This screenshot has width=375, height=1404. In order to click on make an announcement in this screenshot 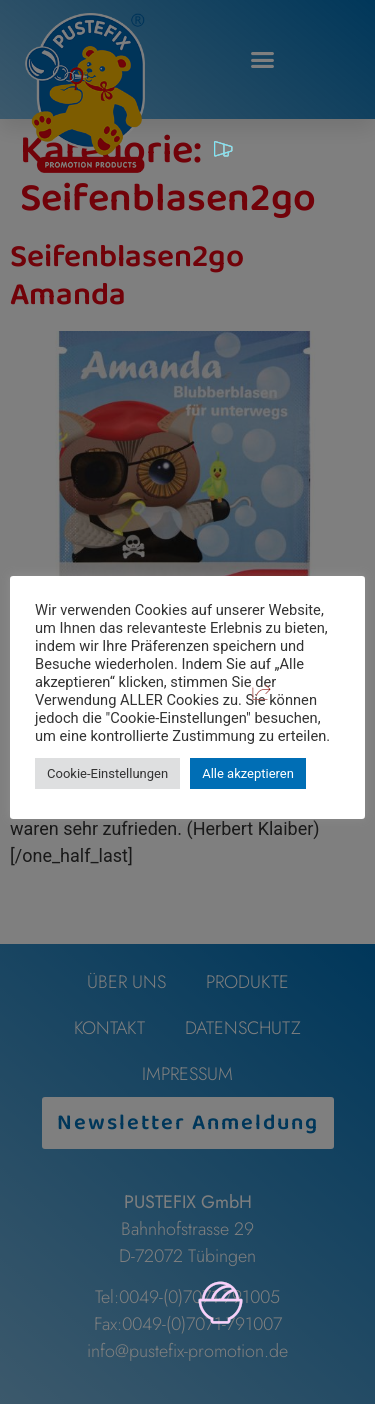, I will do `click(222, 149)`.